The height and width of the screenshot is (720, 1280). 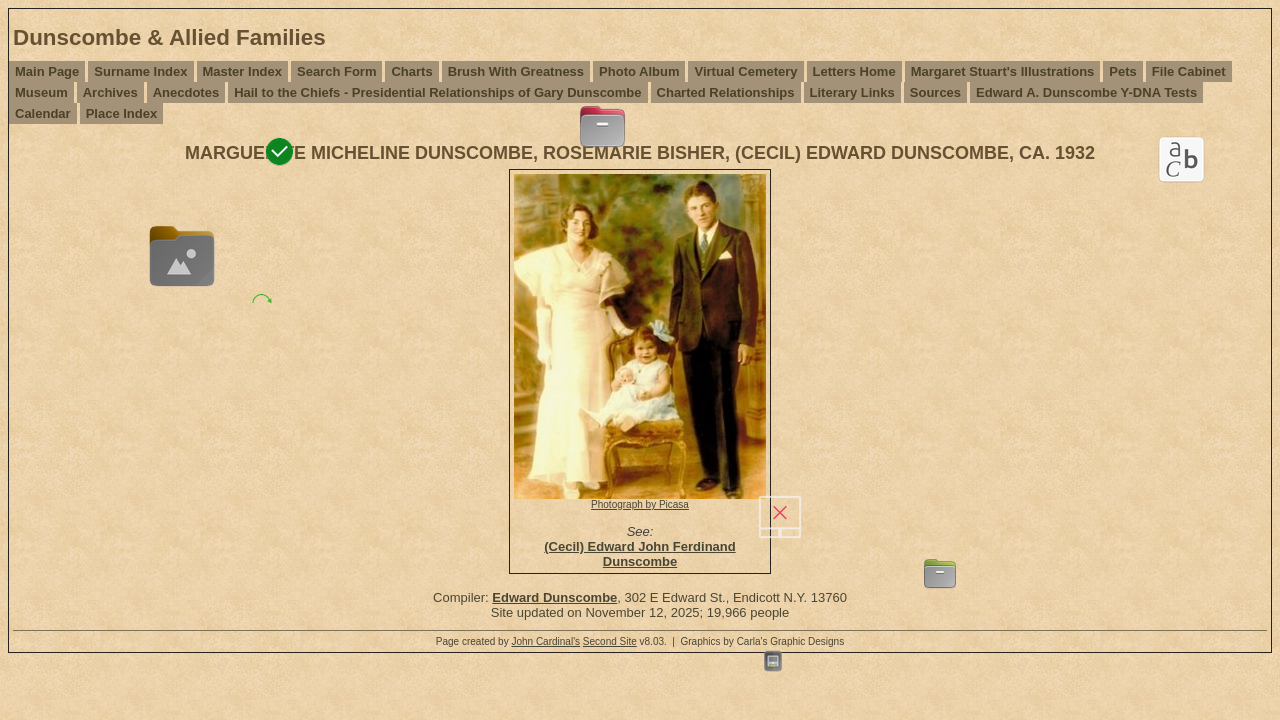 I want to click on touchpad is disabled or unavailable, so click(x=780, y=517).